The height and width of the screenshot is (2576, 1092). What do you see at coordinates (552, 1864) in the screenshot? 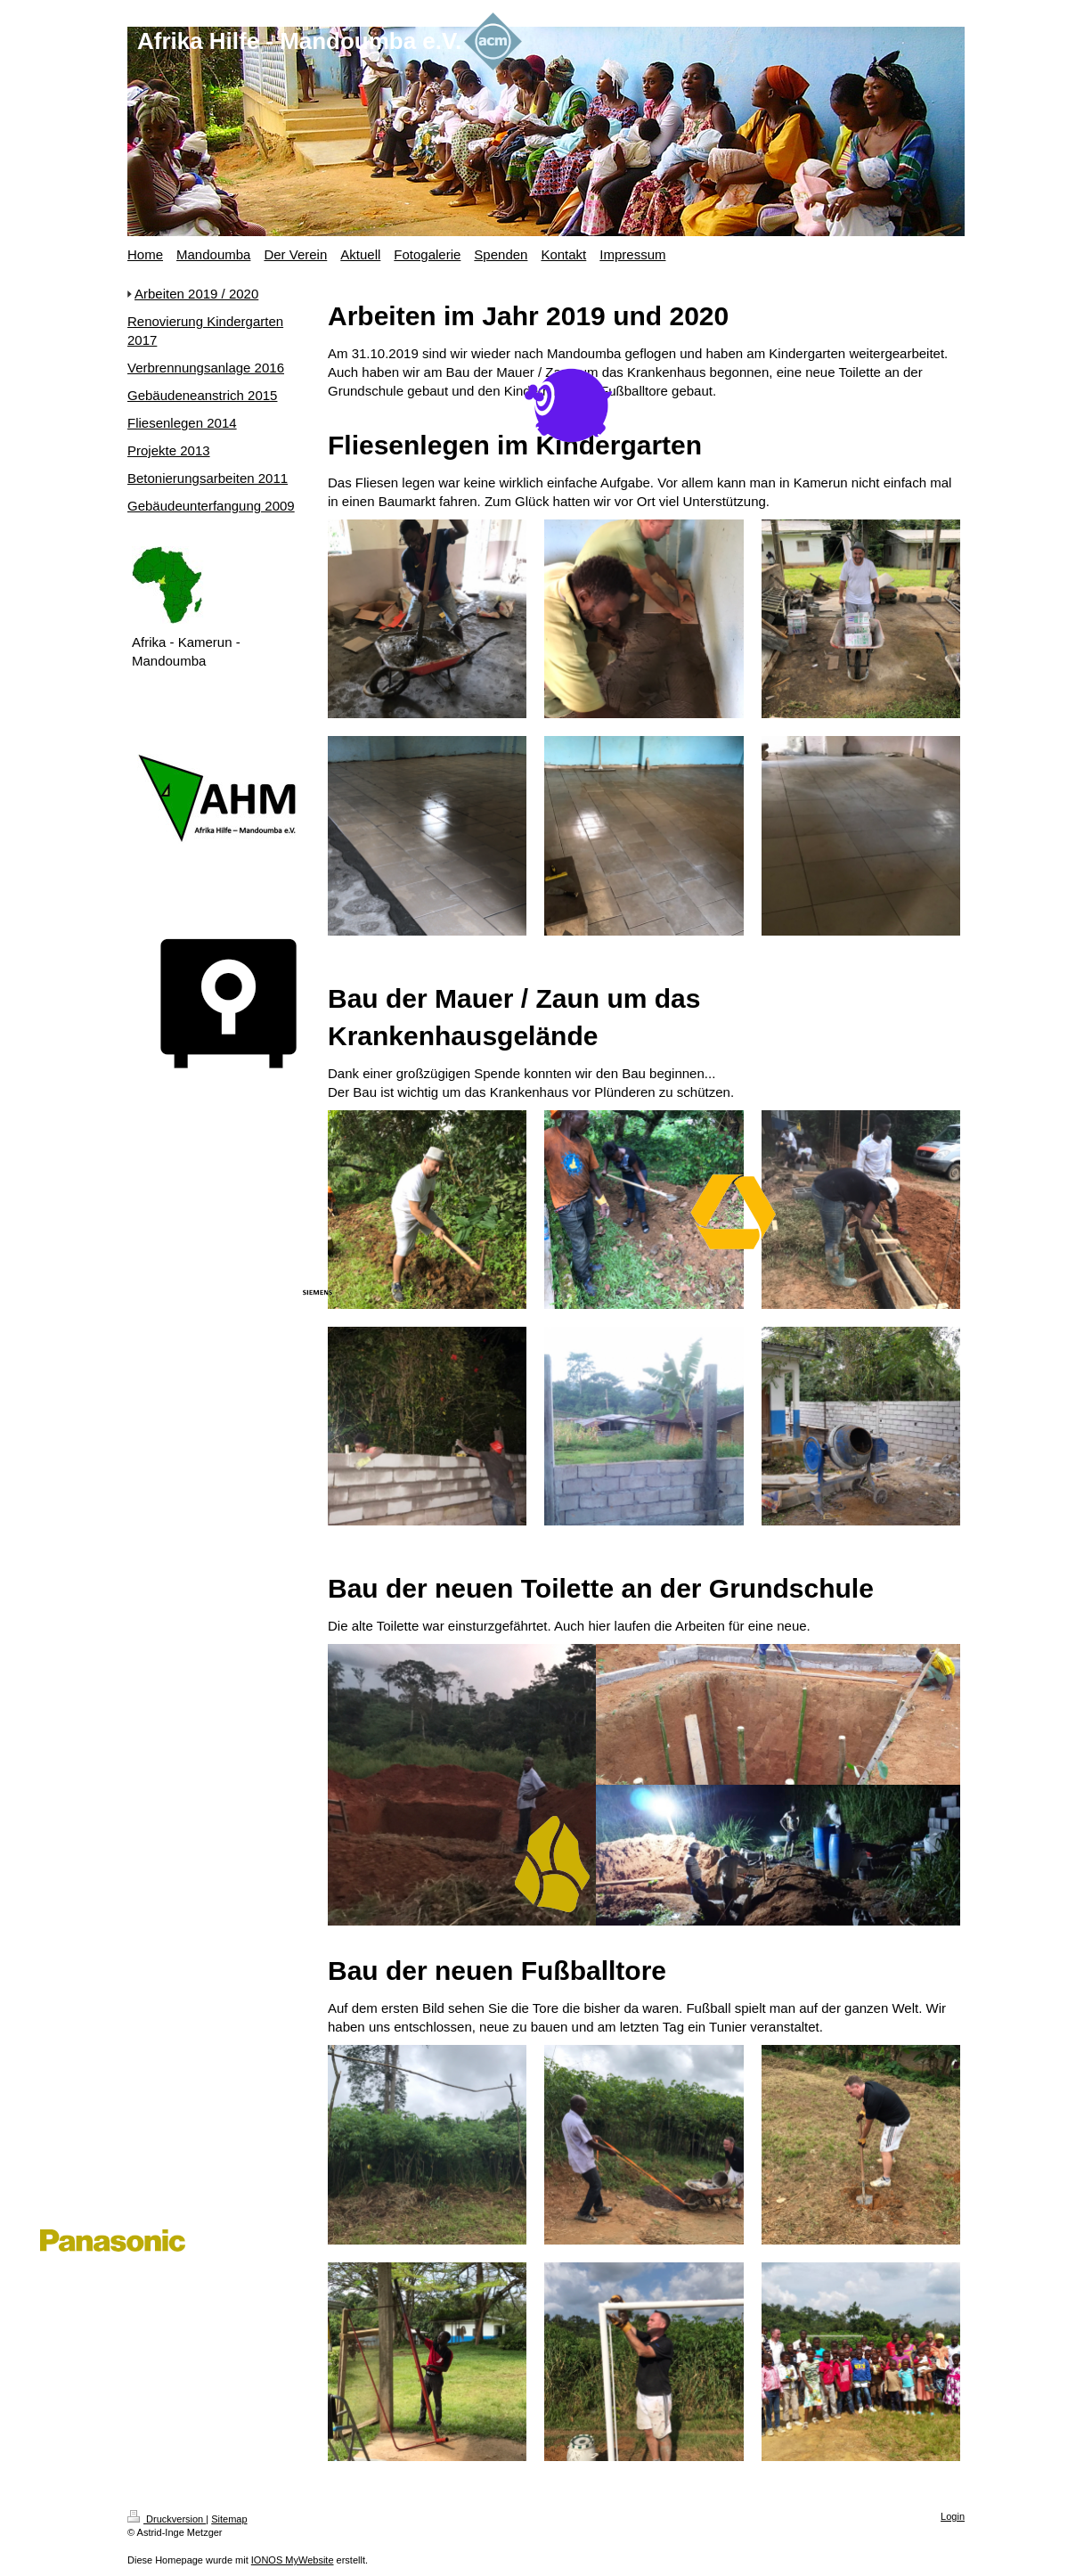
I see `open obsidian note-taking app` at bounding box center [552, 1864].